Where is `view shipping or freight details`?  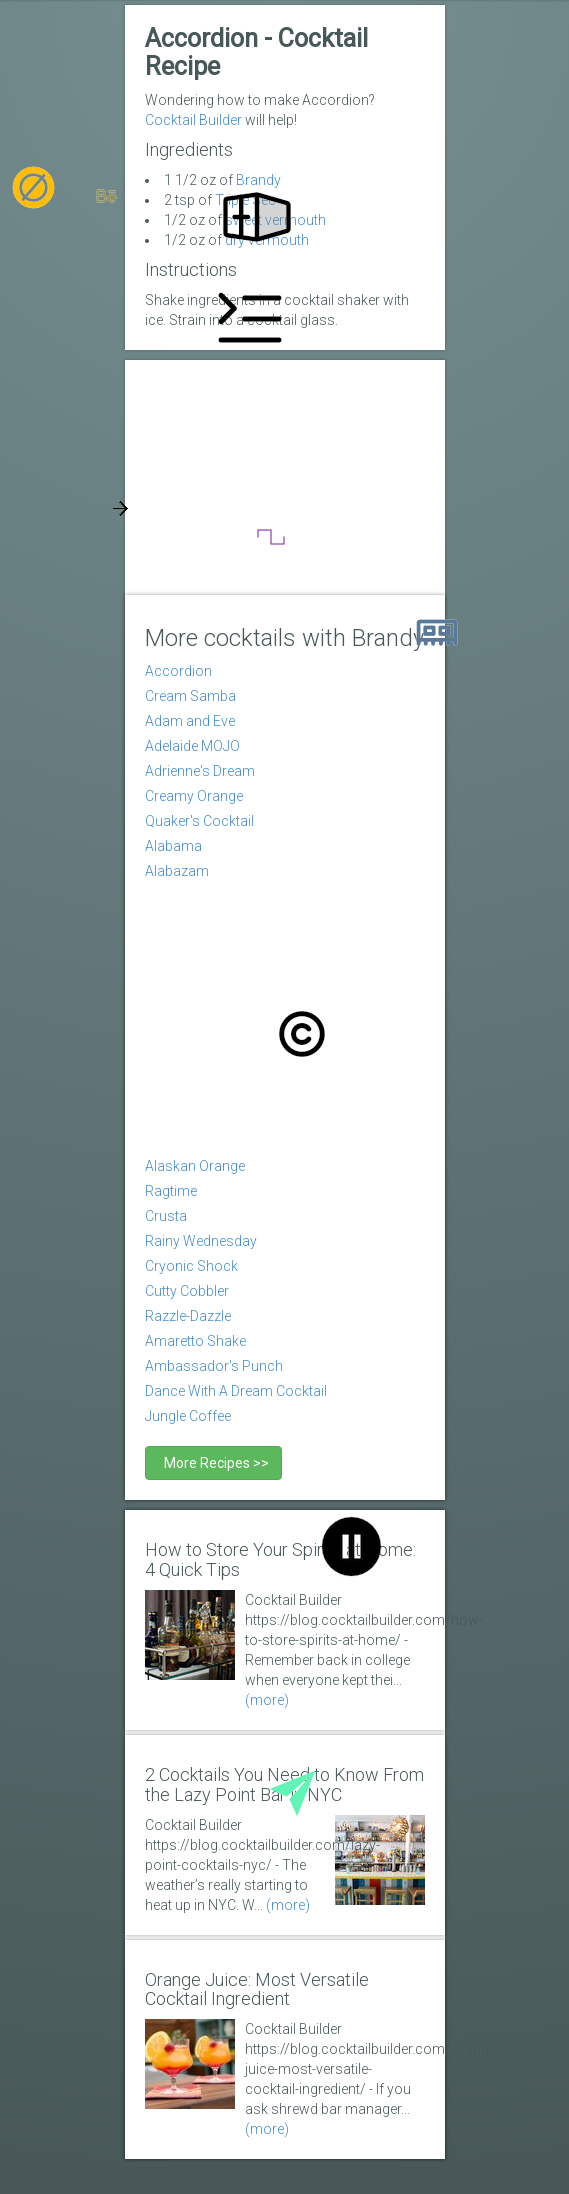
view shipping or freight details is located at coordinates (257, 217).